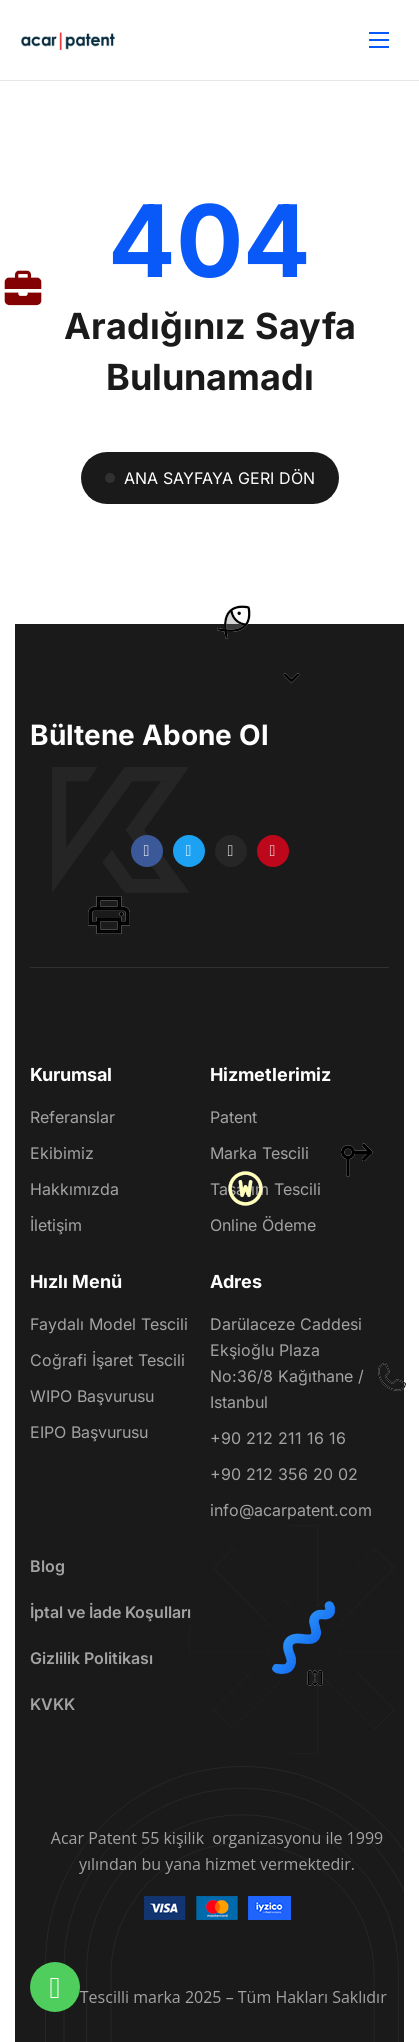 This screenshot has height=2042, width=419. I want to click on switch to tall or portrait viewport mode, so click(315, 1678).